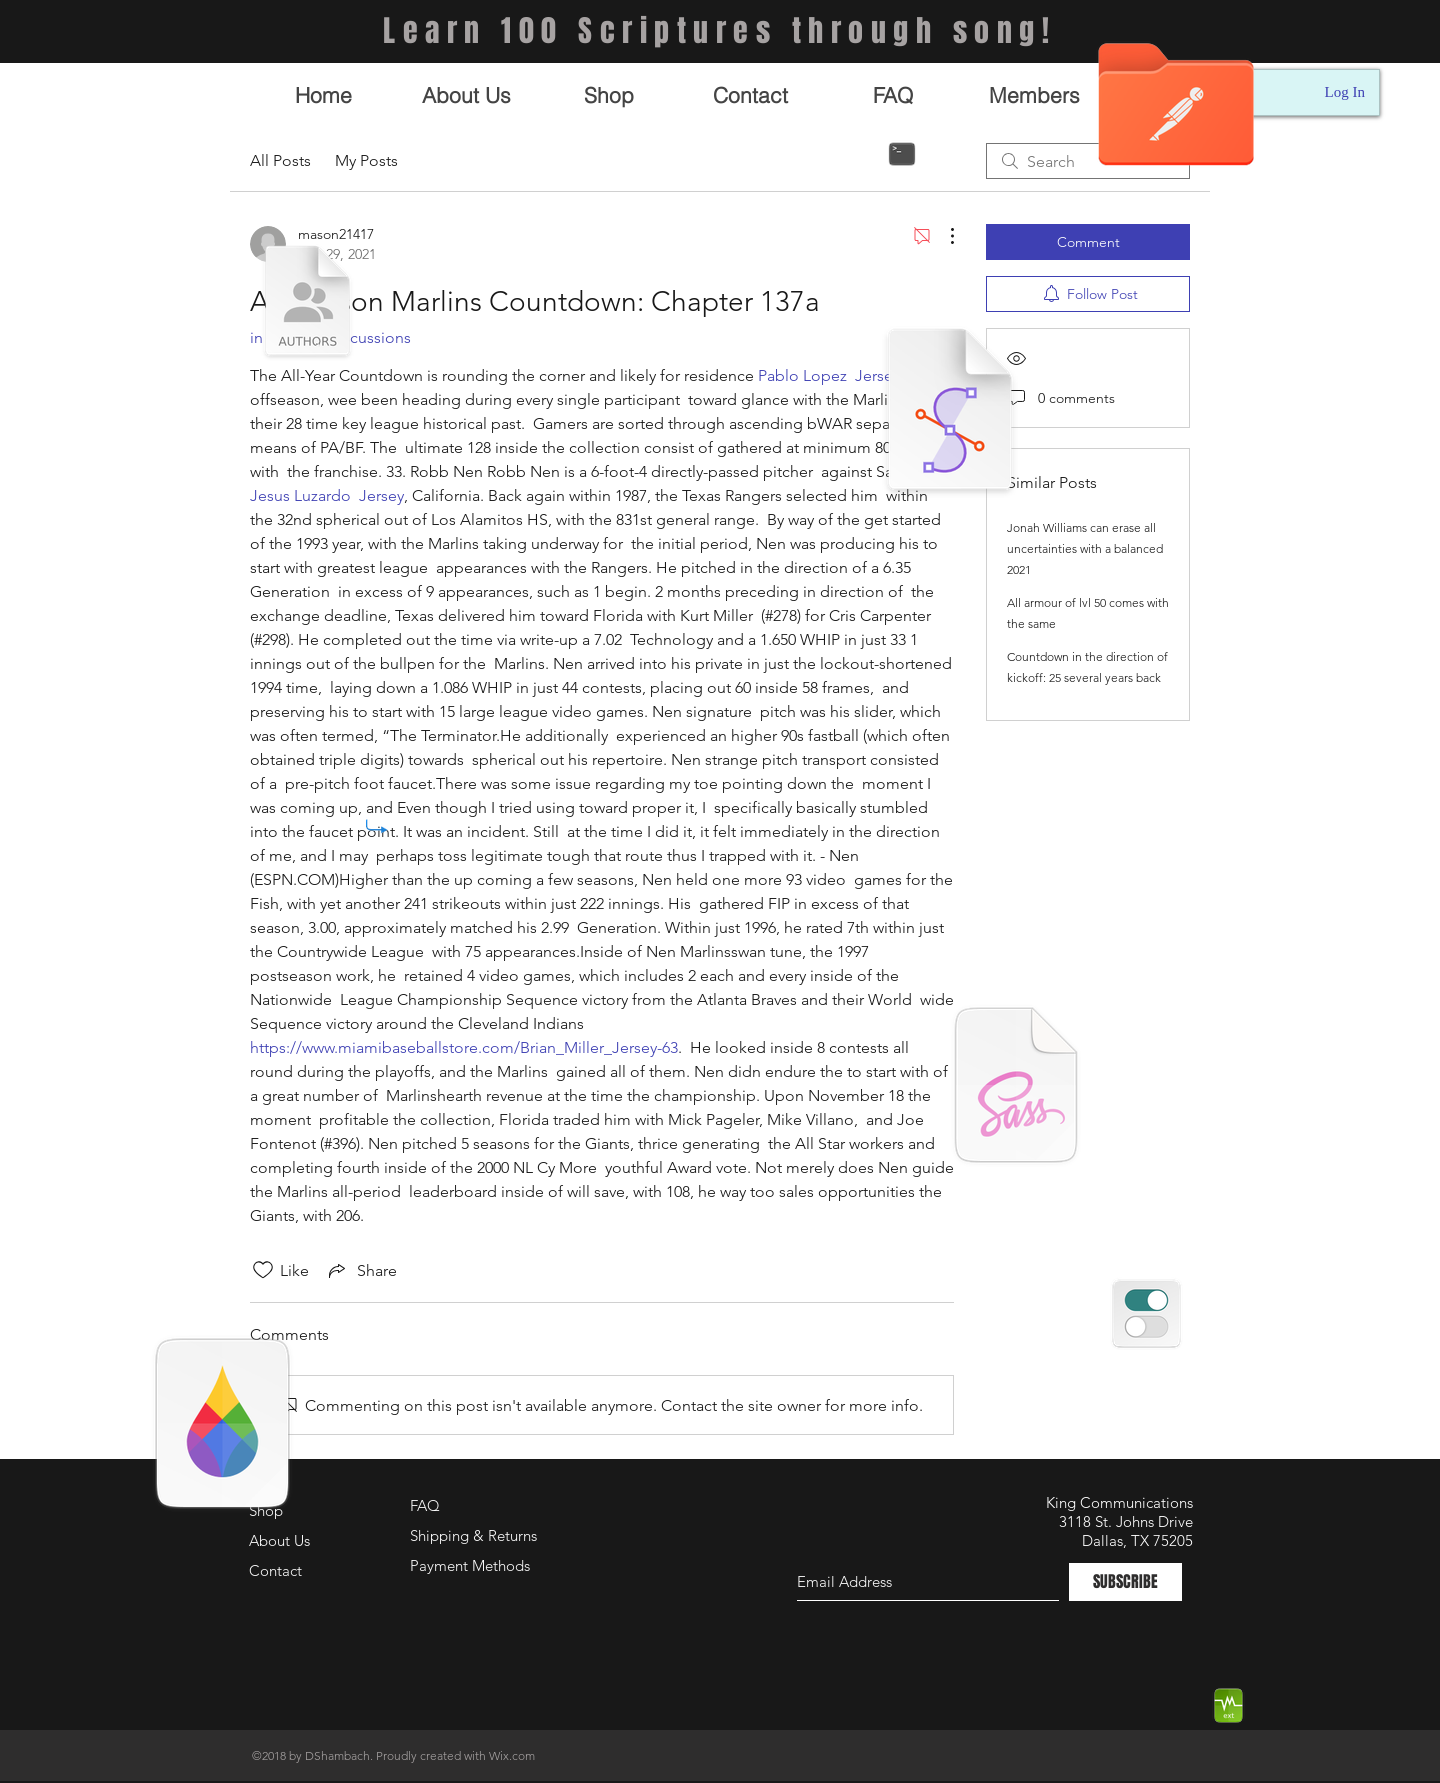 This screenshot has height=1783, width=1440. Describe the element at coordinates (307, 302) in the screenshot. I see `authors or contributors text file` at that location.